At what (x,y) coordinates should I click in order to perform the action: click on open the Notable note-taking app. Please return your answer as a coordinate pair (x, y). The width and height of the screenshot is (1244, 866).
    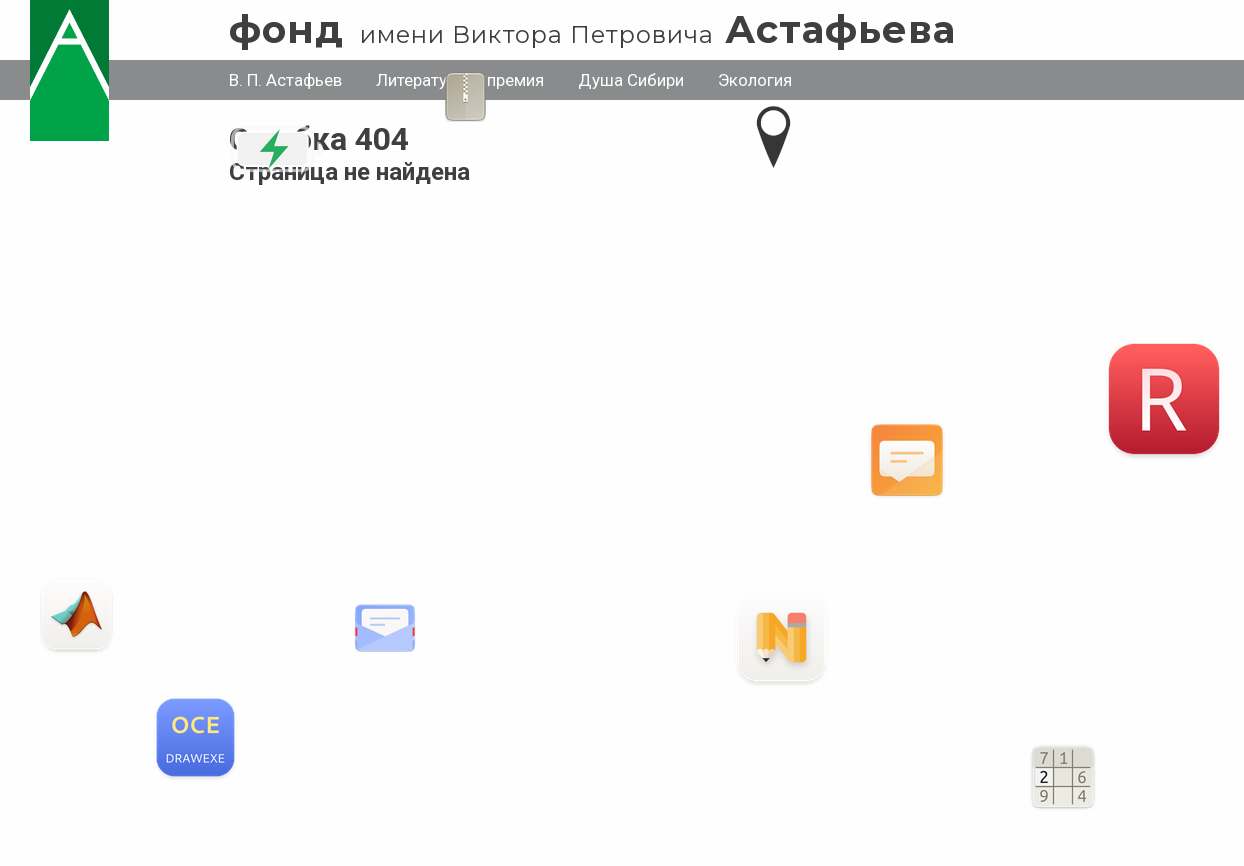
    Looking at the image, I should click on (781, 637).